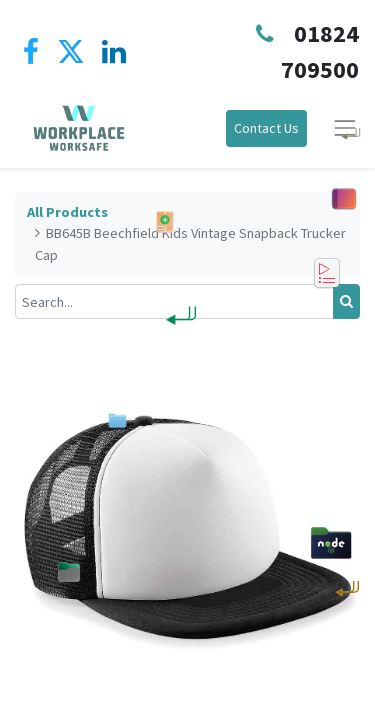 This screenshot has width=375, height=720. I want to click on access the desktop folder, so click(344, 198).